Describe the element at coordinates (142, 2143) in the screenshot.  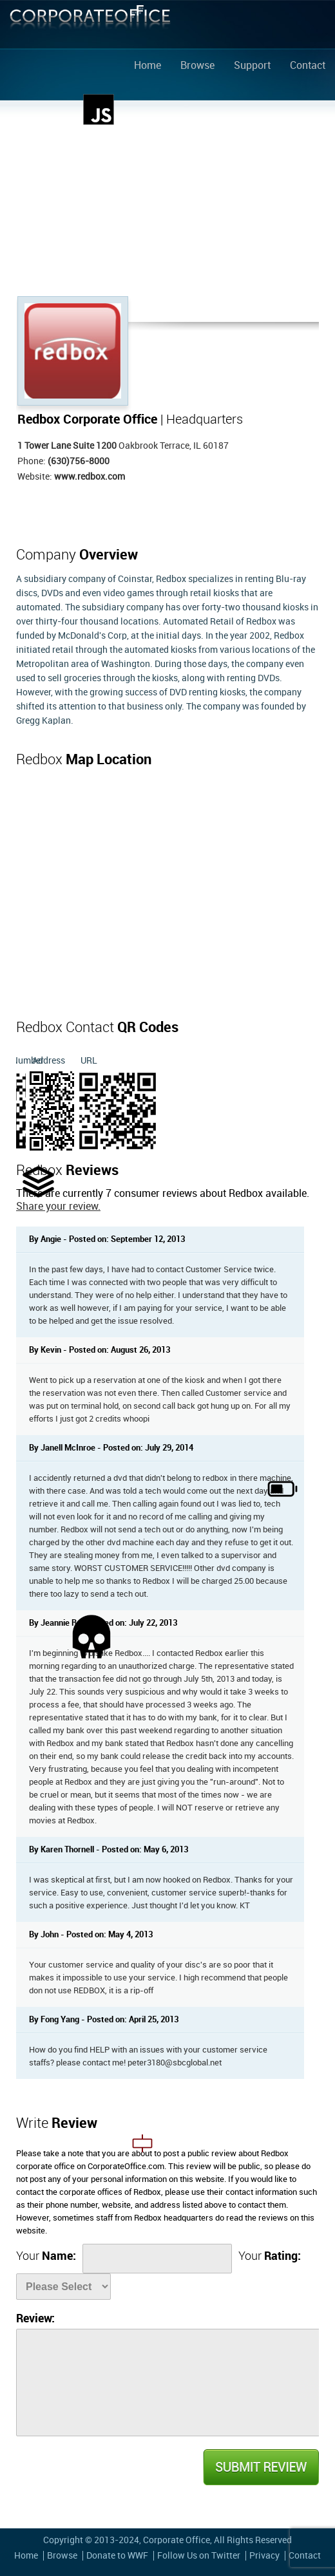
I see `align object to horizontal center` at that location.